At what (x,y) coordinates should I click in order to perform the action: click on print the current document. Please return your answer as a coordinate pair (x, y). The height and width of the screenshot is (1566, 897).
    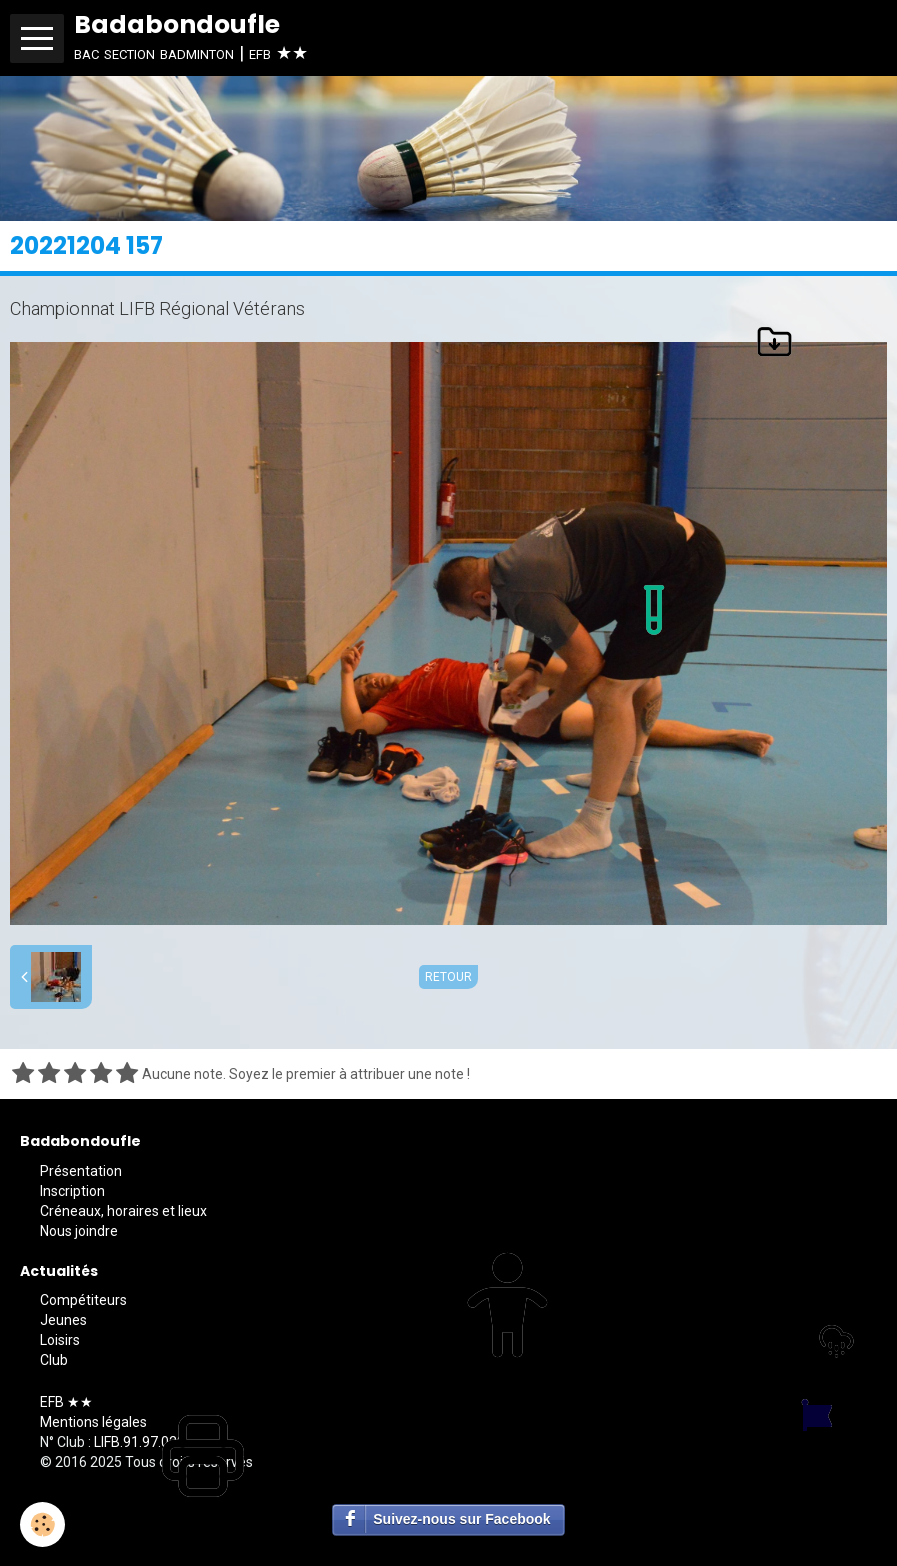
    Looking at the image, I should click on (203, 1456).